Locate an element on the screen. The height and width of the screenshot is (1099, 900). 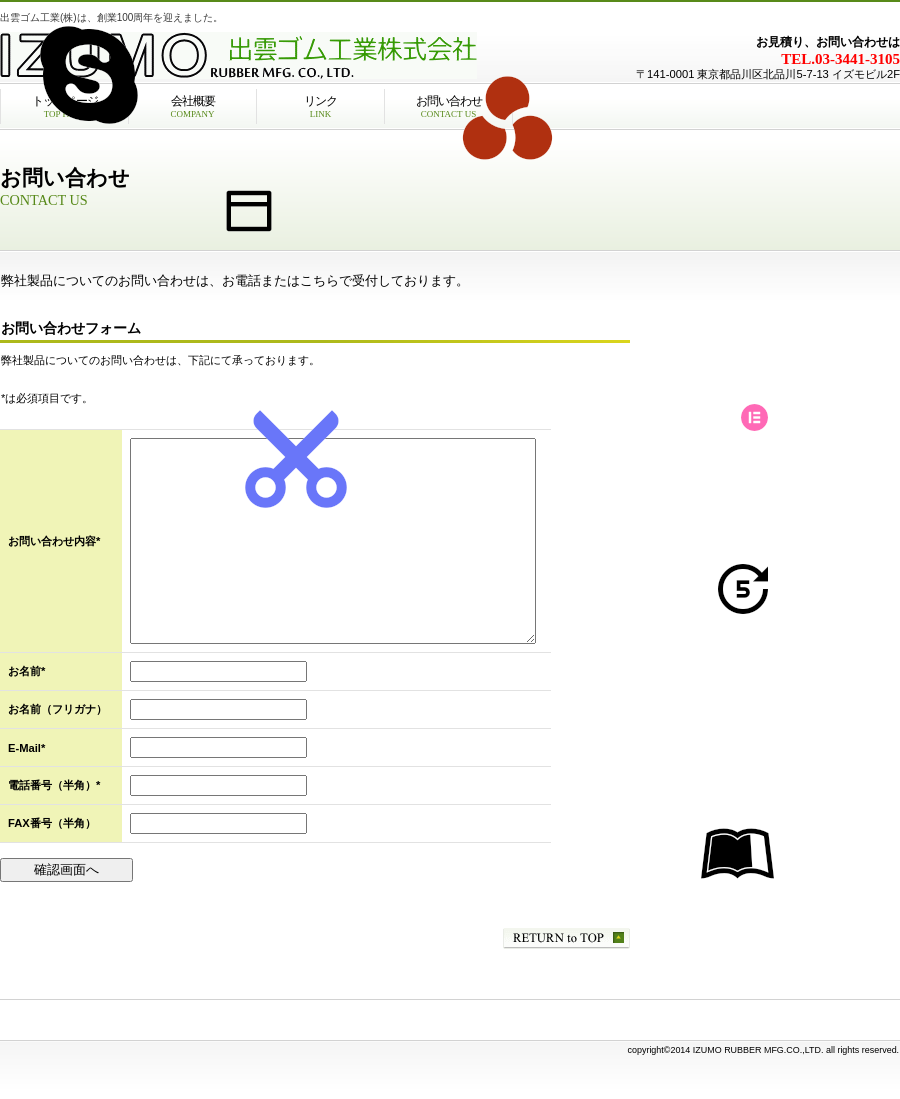
open Elementor website builder is located at coordinates (754, 417).